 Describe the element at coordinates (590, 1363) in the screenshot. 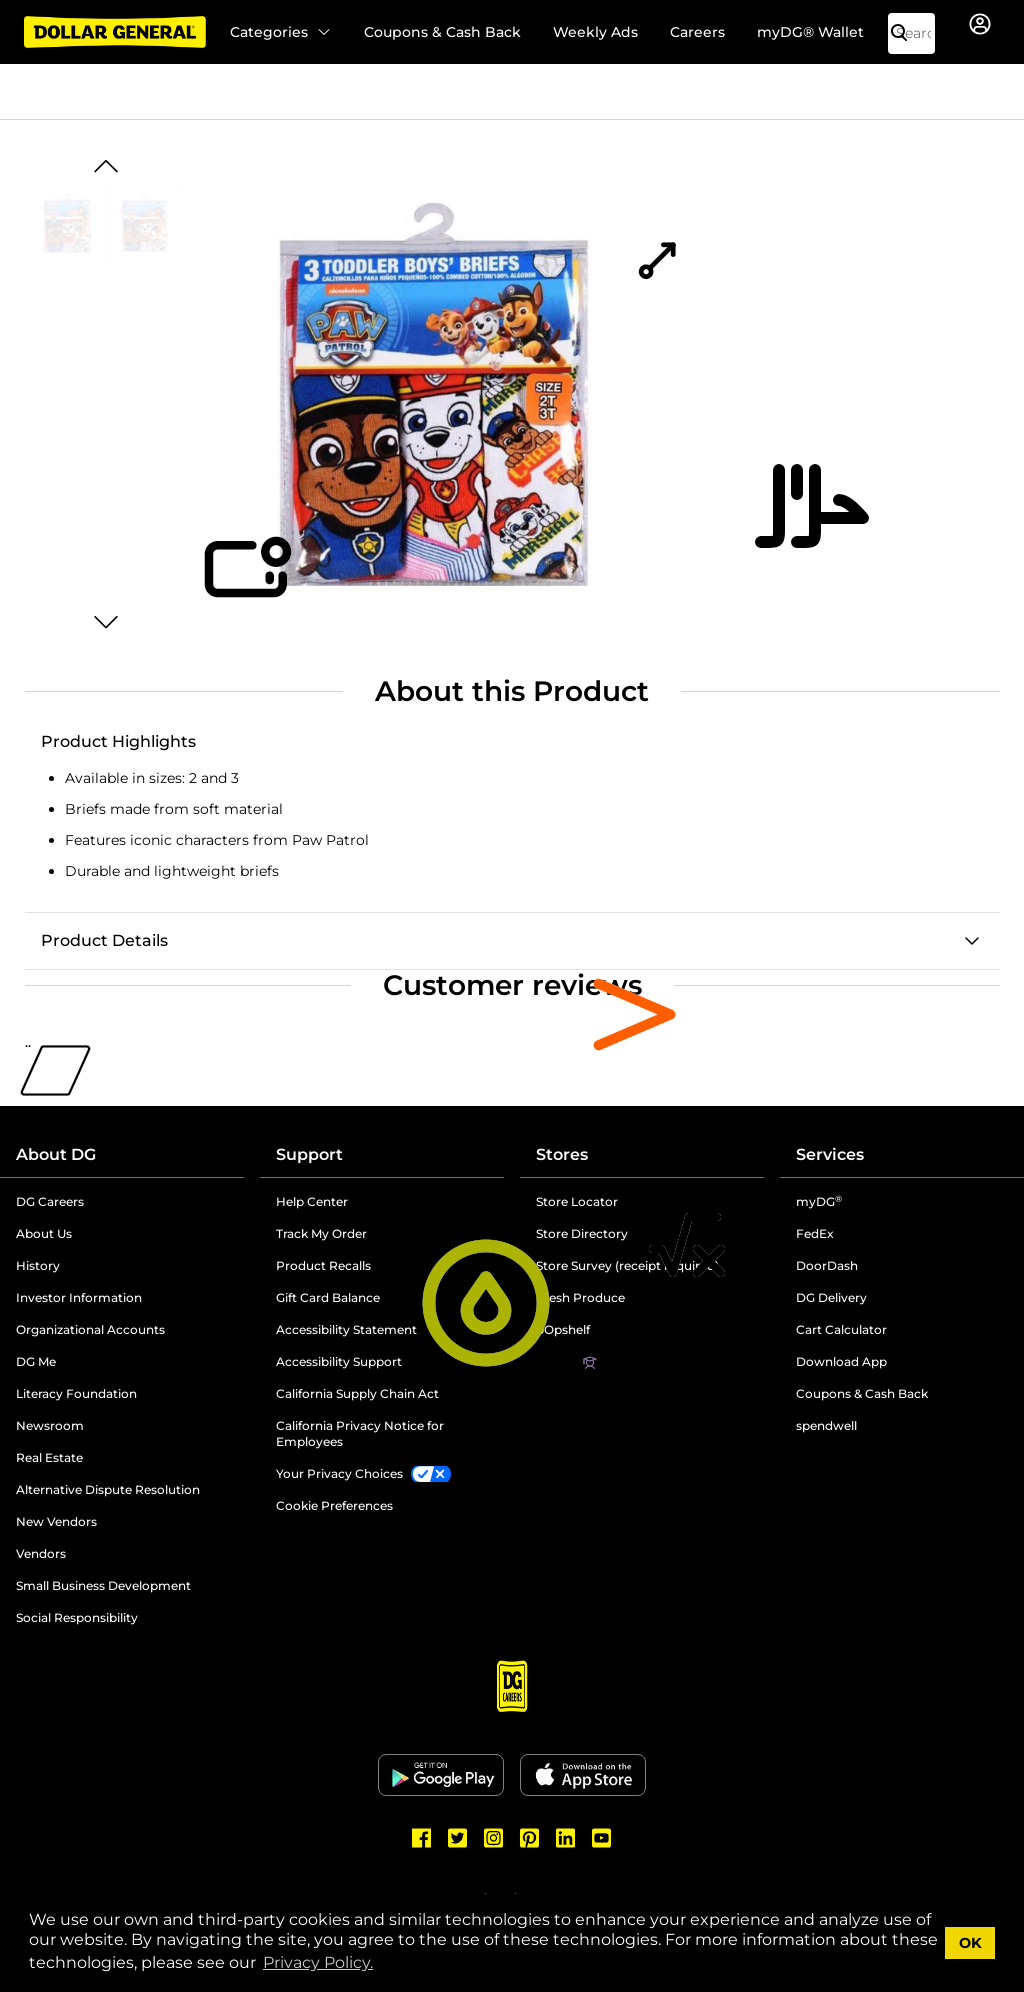

I see `view student profile or account` at that location.